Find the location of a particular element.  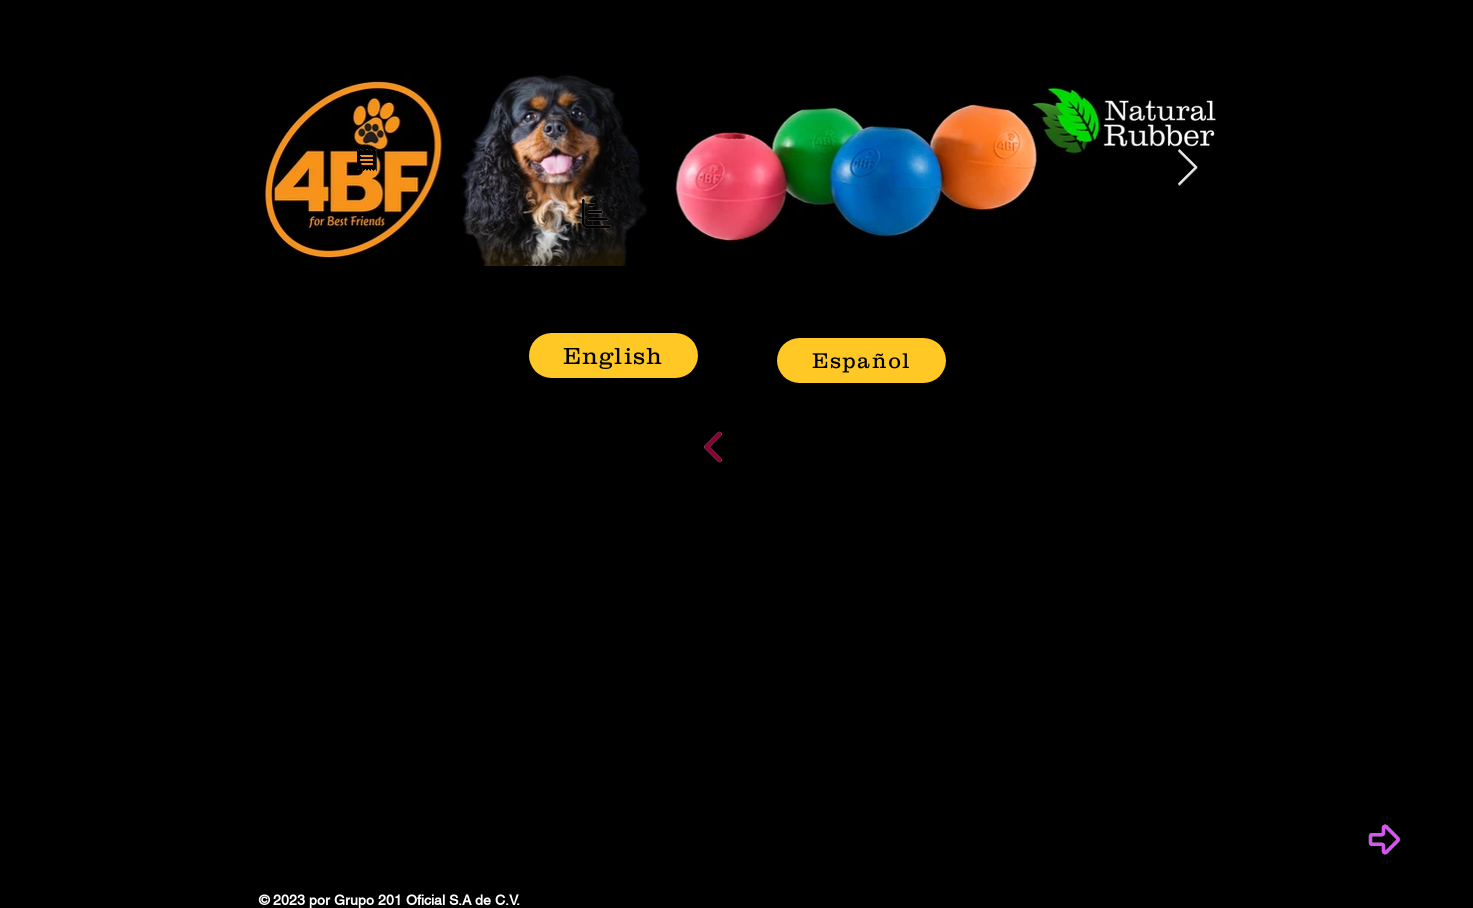

view purchase receipt or transaction history is located at coordinates (367, 160).